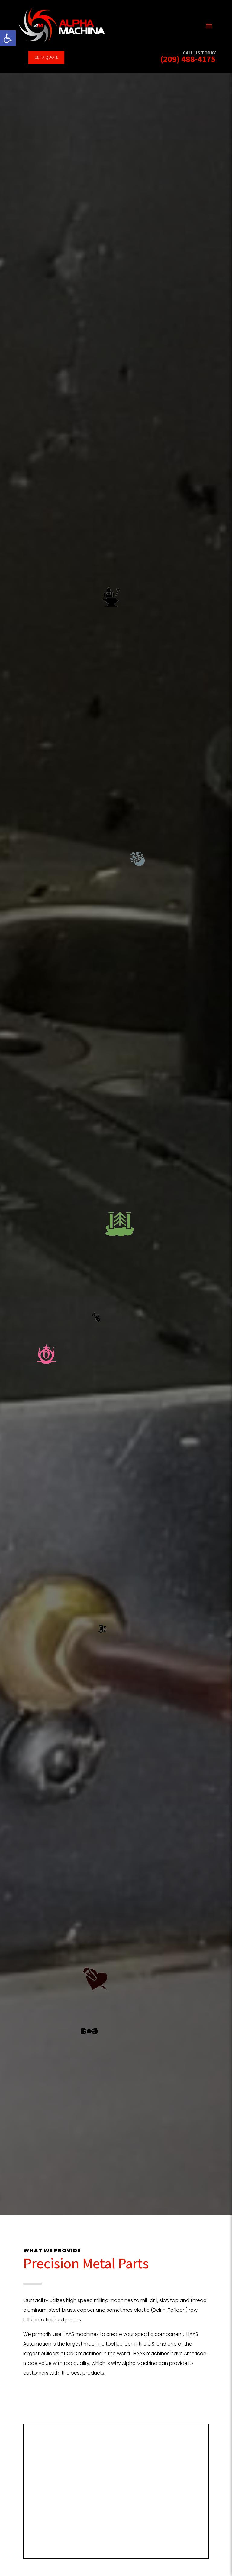  Describe the element at coordinates (96, 1317) in the screenshot. I see `indicates a food item or meal in a cooking game` at that location.